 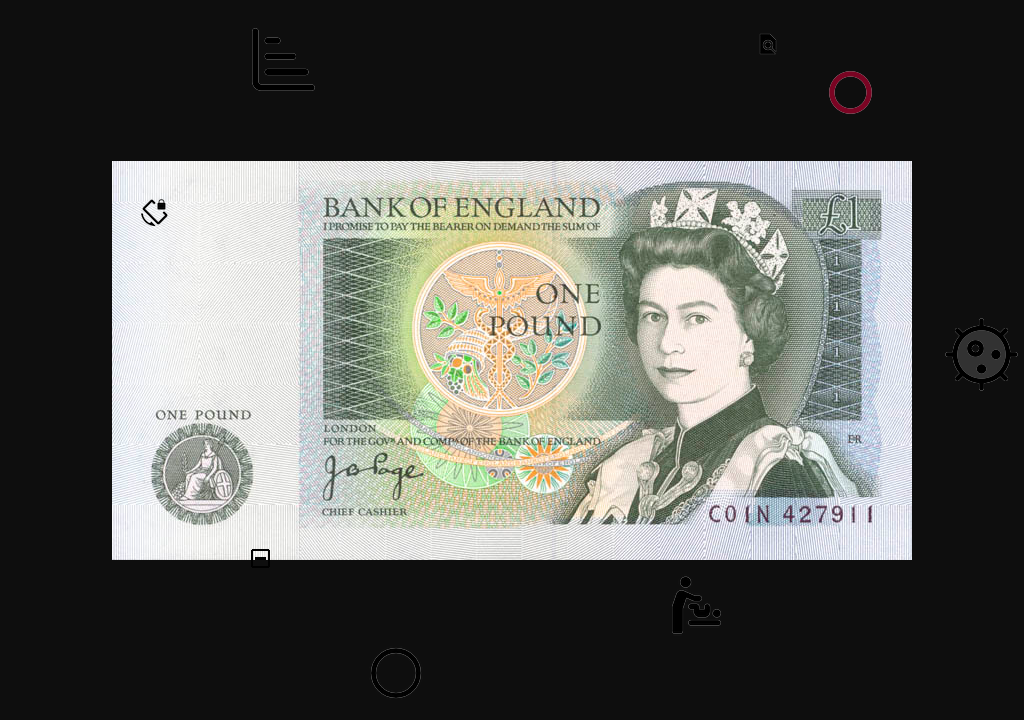 I want to click on indicates a virus or malware threat detected, so click(x=981, y=354).